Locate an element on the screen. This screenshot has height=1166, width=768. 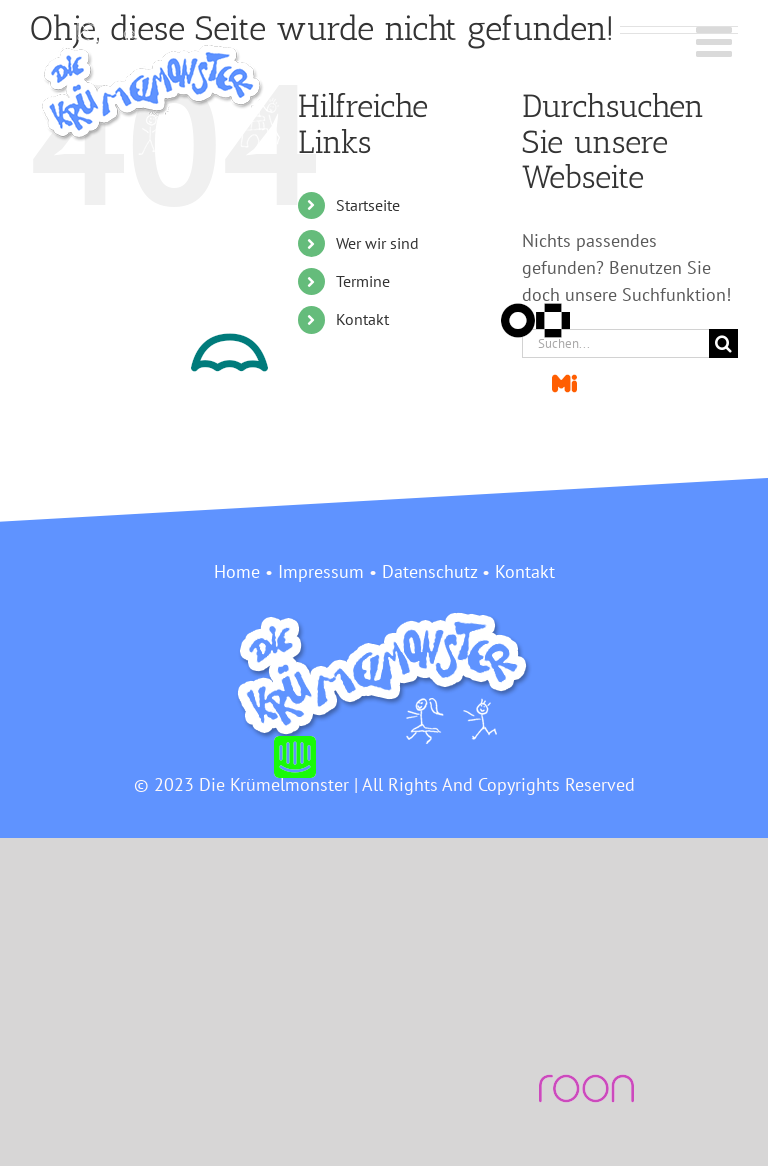
open the Misskey app is located at coordinates (564, 383).